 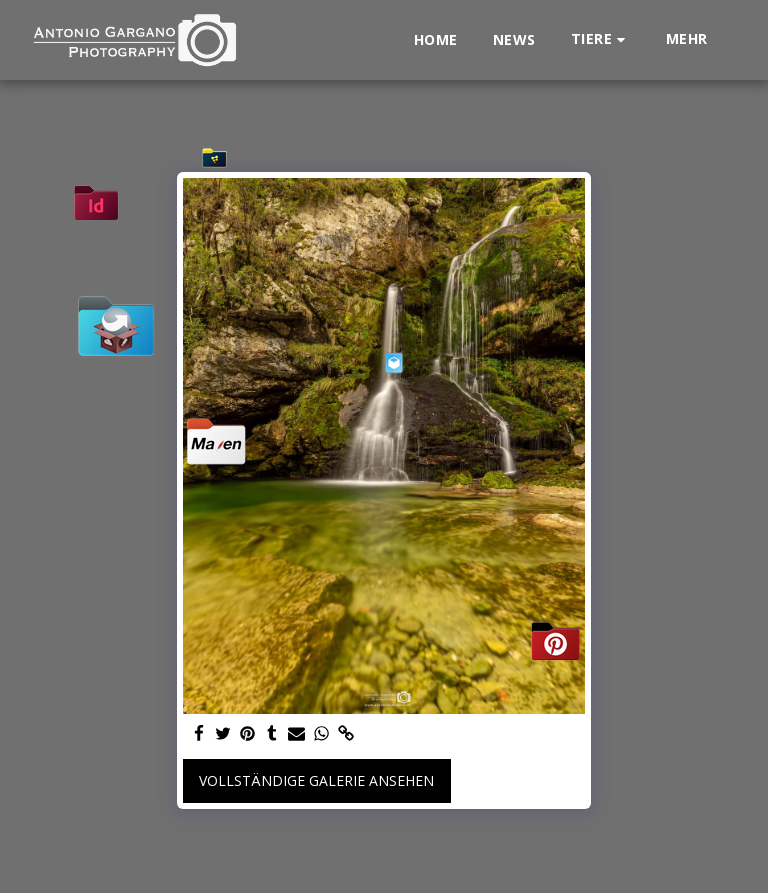 I want to click on folder containing Adobe InDesign project files, so click(x=96, y=204).